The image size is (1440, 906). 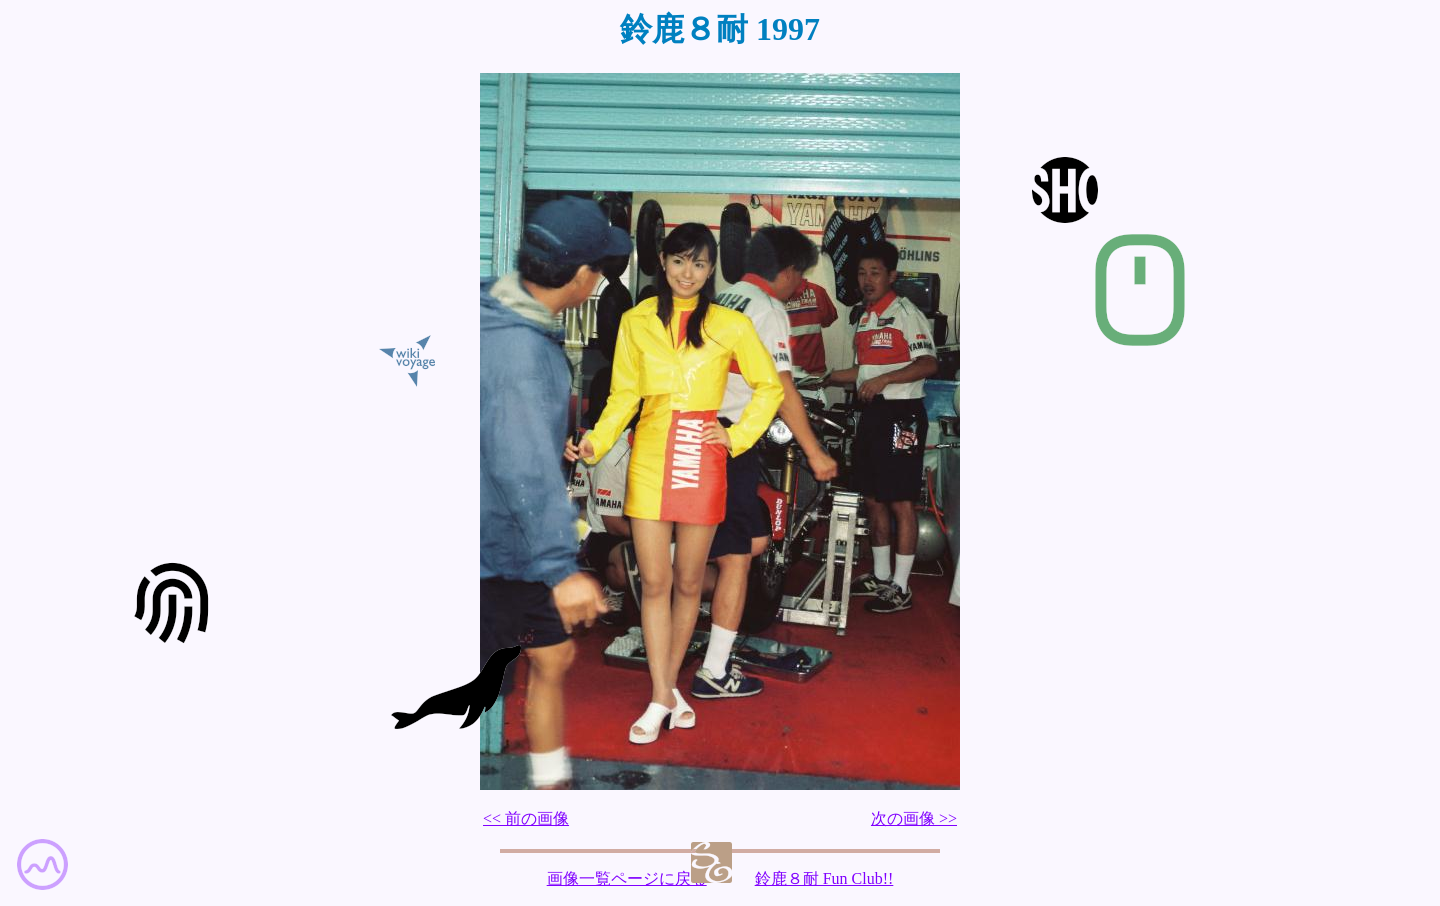 I want to click on visit The Sounds Resource website, so click(x=711, y=862).